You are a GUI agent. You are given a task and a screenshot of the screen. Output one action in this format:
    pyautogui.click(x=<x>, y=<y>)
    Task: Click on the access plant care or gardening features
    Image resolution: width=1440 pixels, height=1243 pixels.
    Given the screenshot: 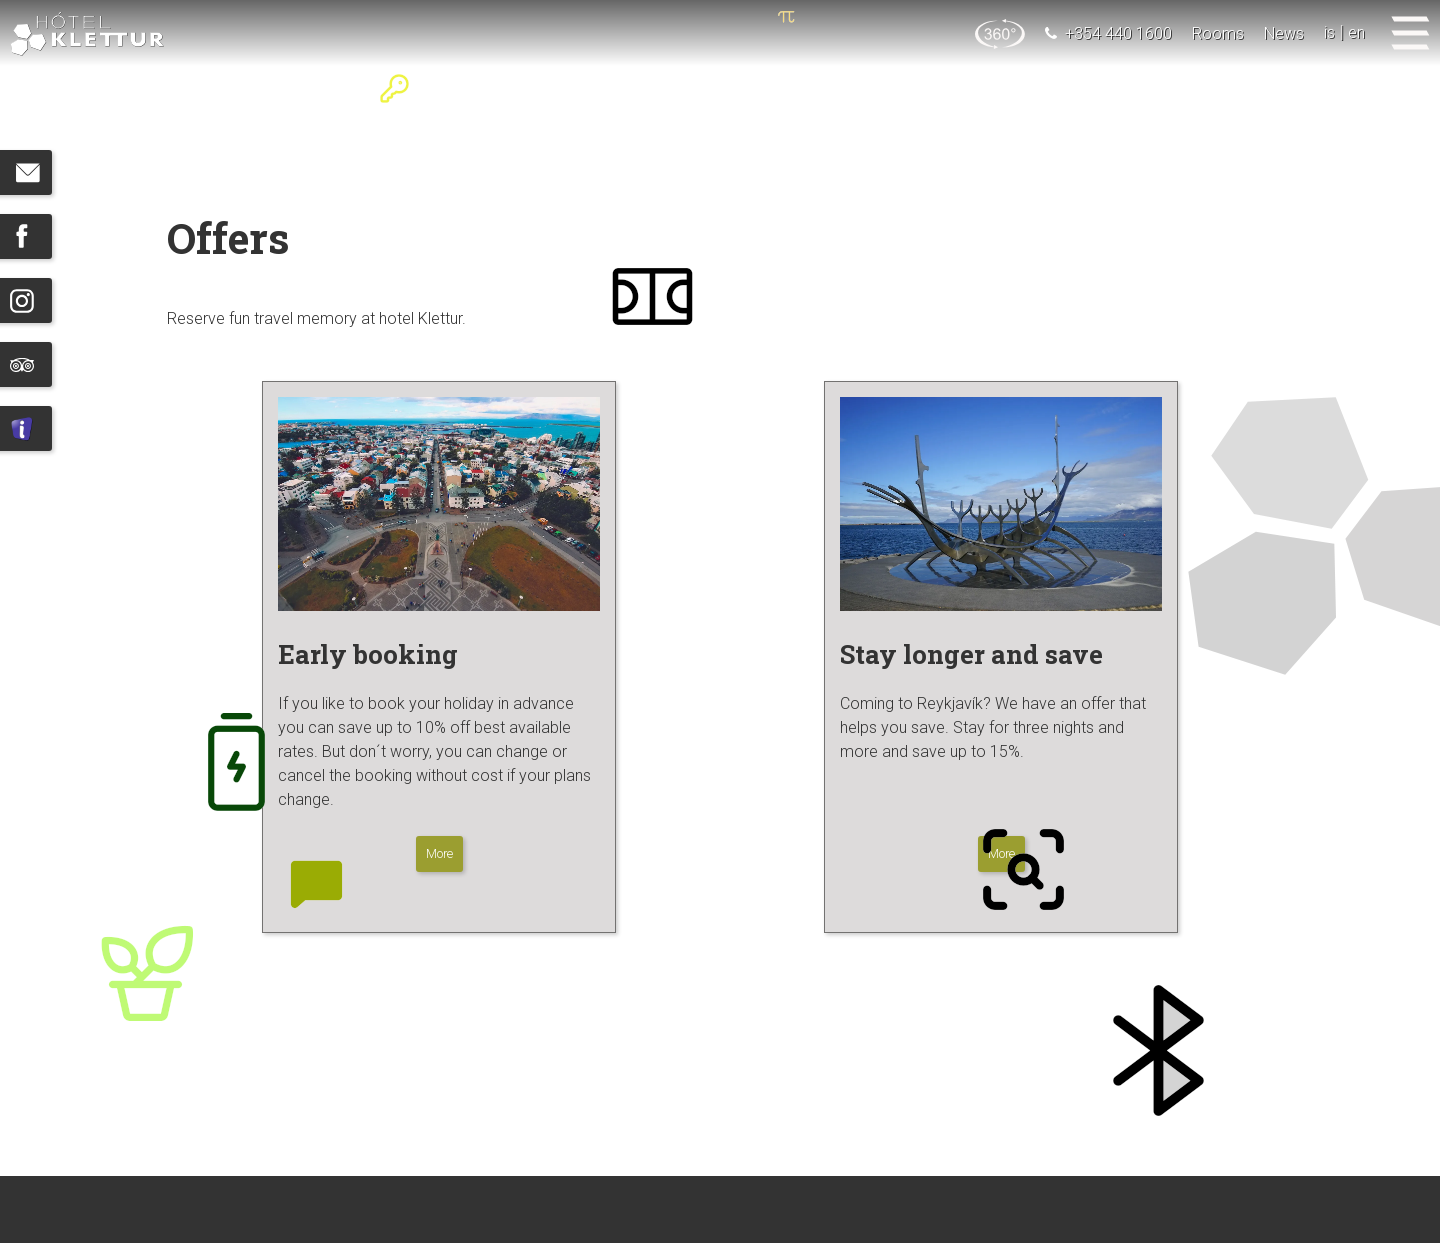 What is the action you would take?
    pyautogui.click(x=145, y=973)
    